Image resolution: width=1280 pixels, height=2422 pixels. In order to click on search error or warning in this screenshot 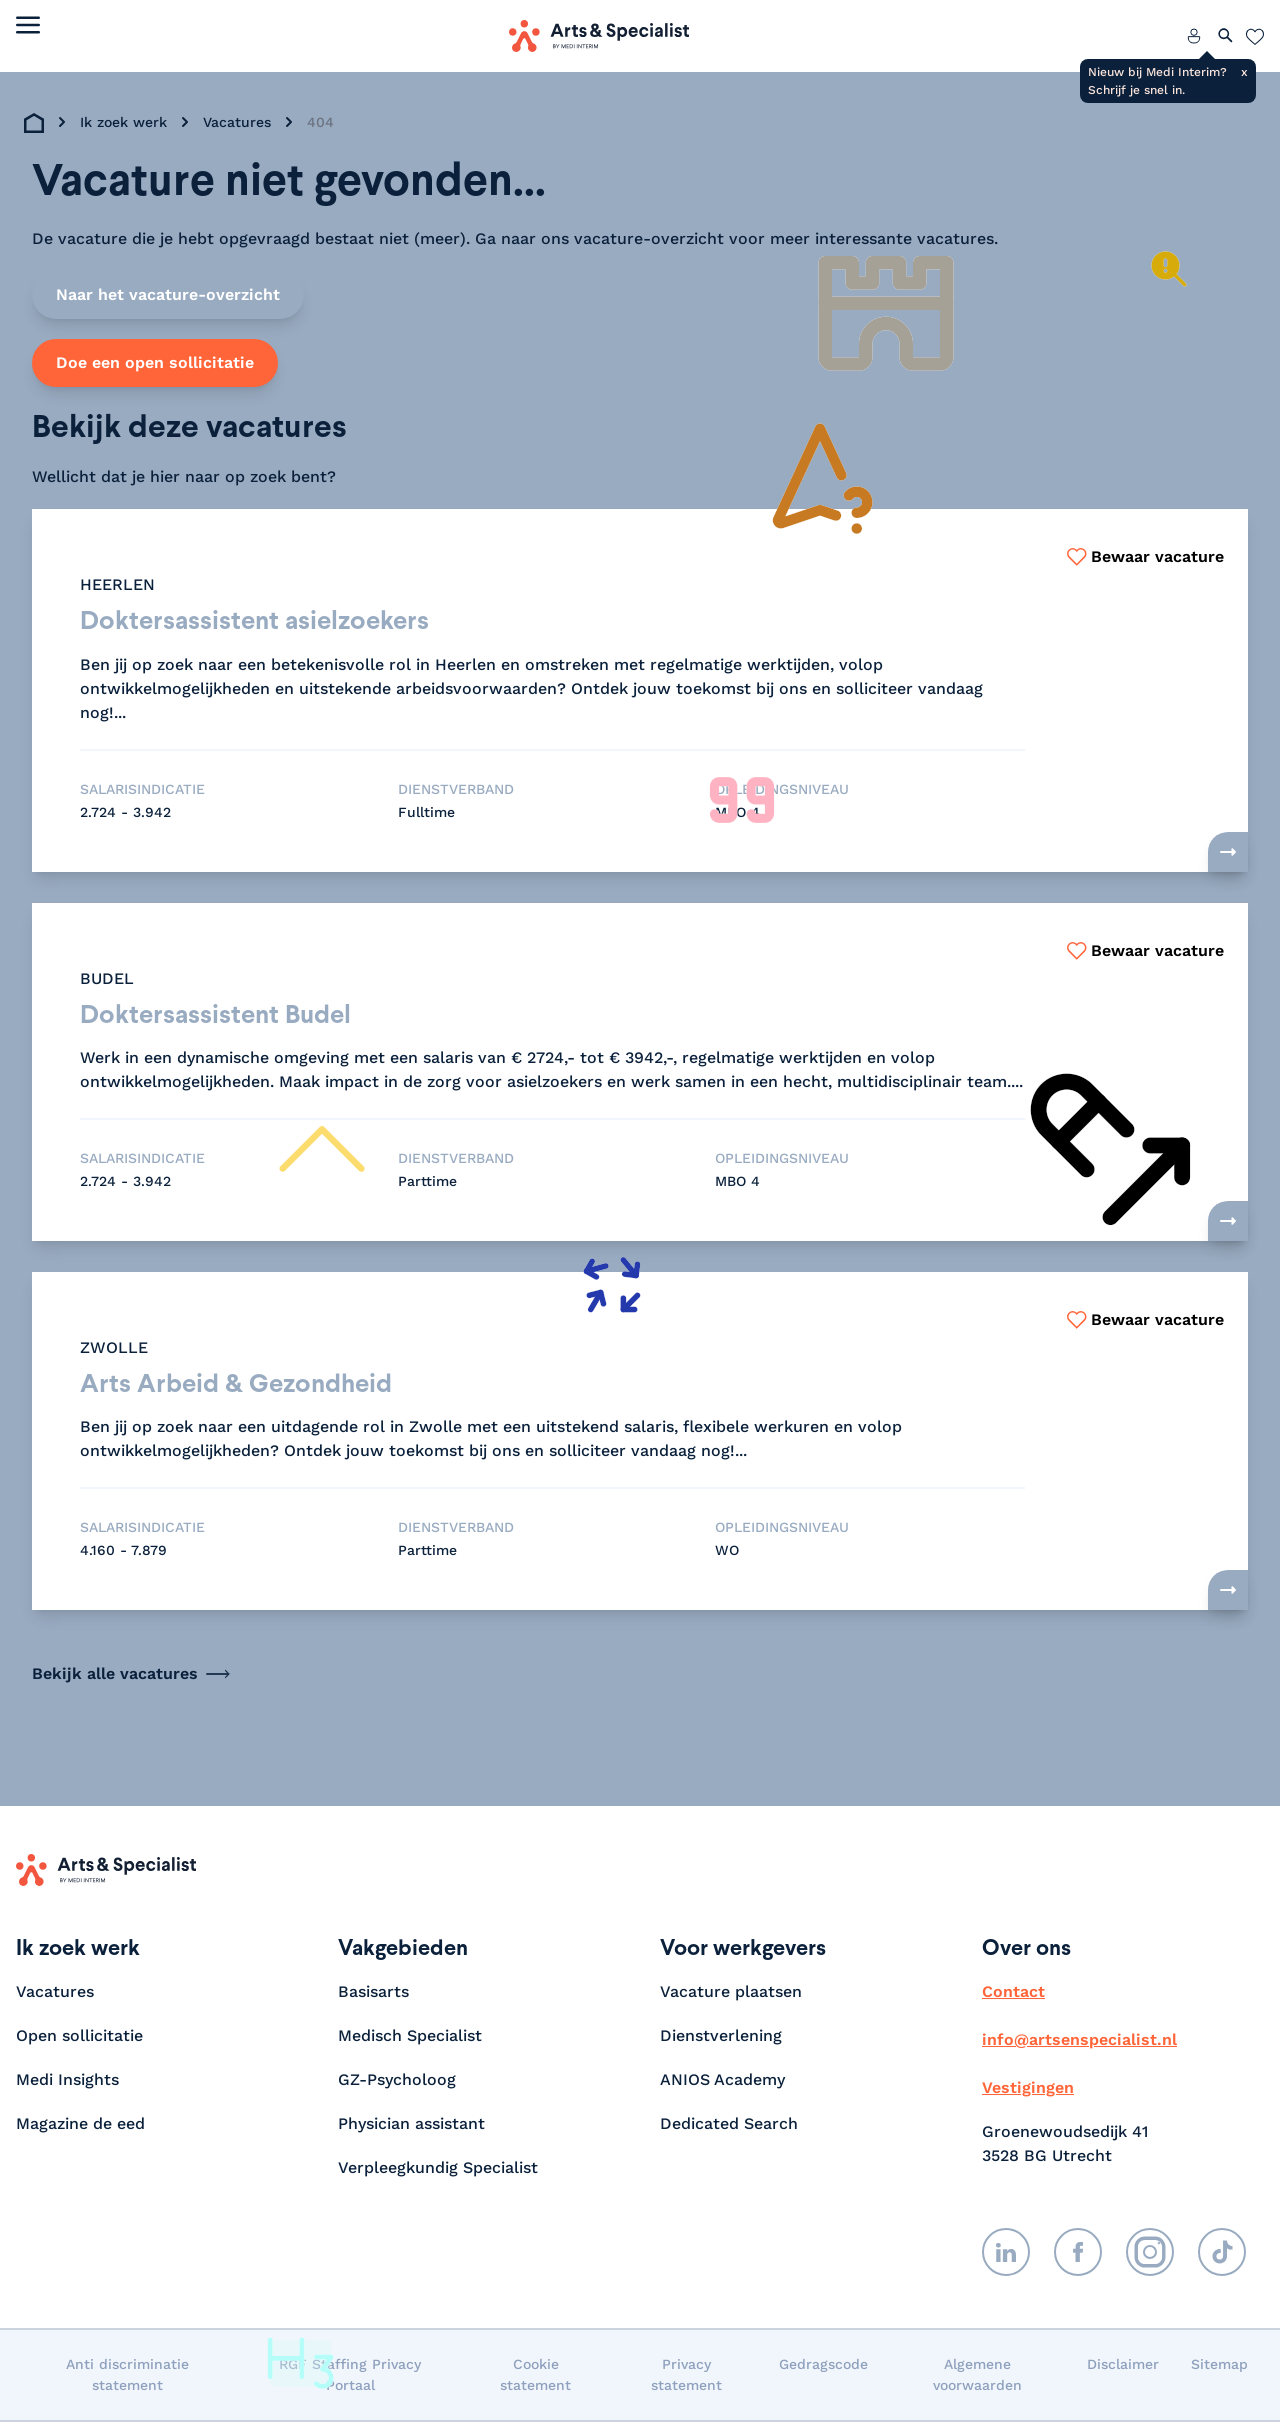, I will do `click(1169, 269)`.